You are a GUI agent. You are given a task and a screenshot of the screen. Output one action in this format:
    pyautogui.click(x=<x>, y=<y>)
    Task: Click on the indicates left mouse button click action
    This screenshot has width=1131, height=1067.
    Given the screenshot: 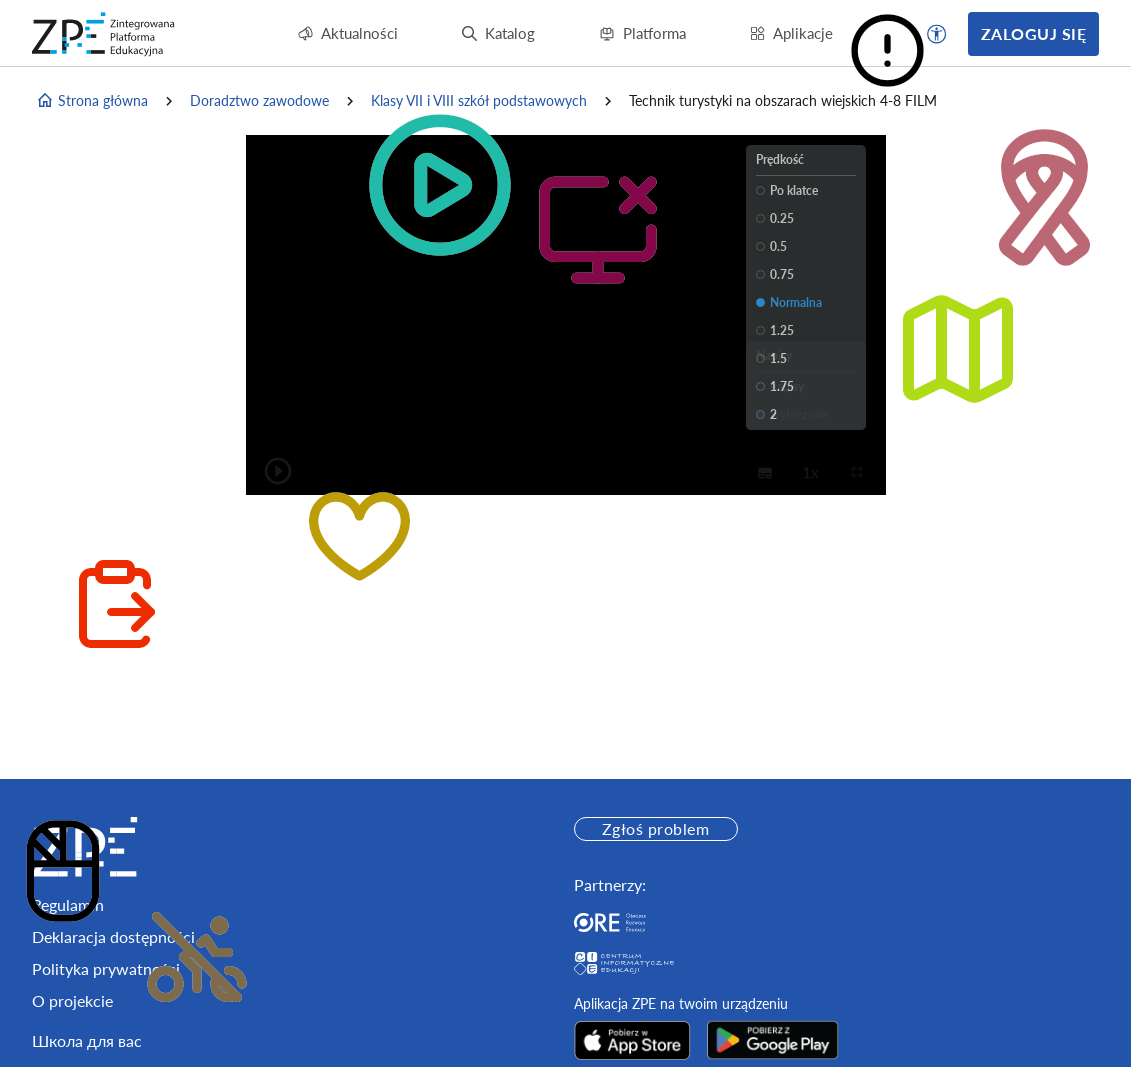 What is the action you would take?
    pyautogui.click(x=63, y=871)
    